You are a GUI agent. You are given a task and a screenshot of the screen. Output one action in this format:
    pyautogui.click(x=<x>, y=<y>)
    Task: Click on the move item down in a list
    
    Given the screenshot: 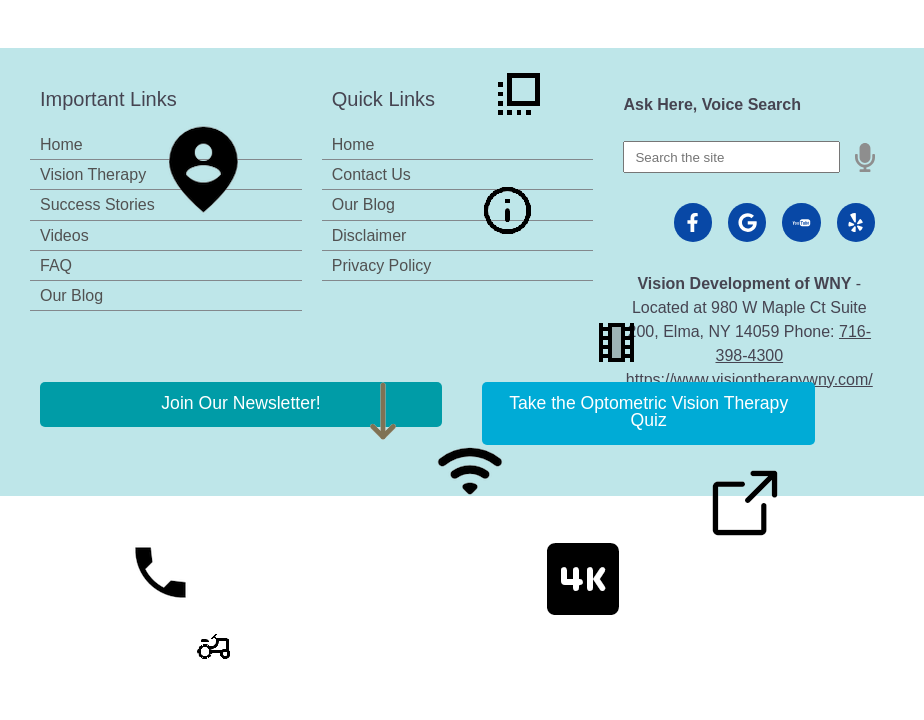 What is the action you would take?
    pyautogui.click(x=383, y=411)
    